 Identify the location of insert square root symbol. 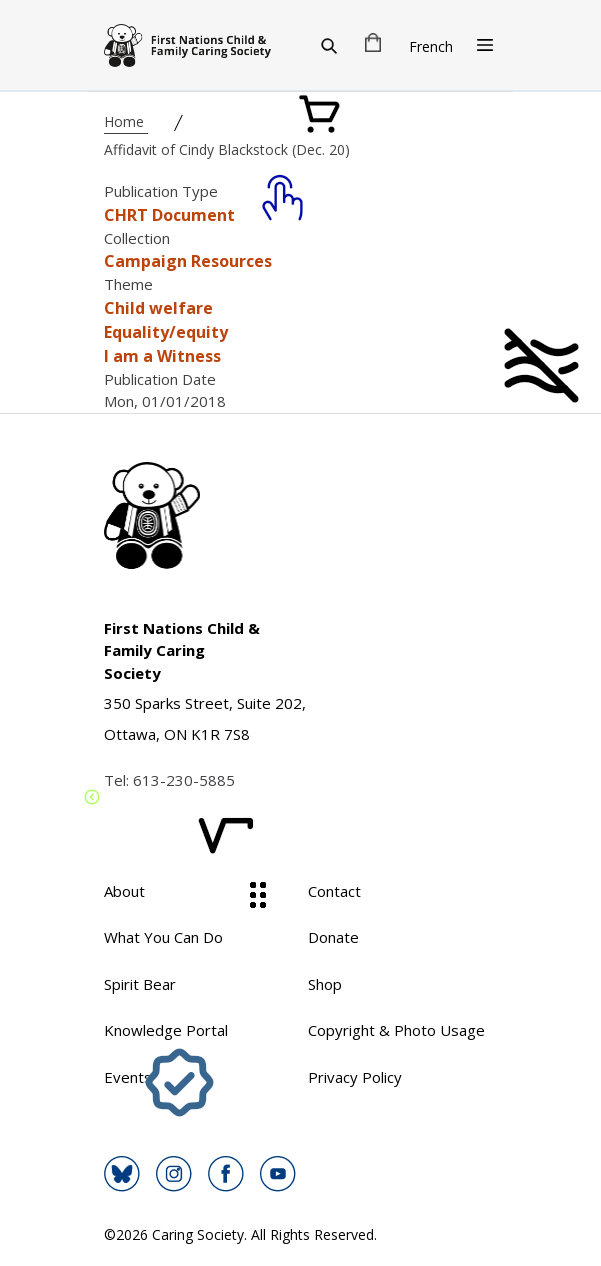
(224, 832).